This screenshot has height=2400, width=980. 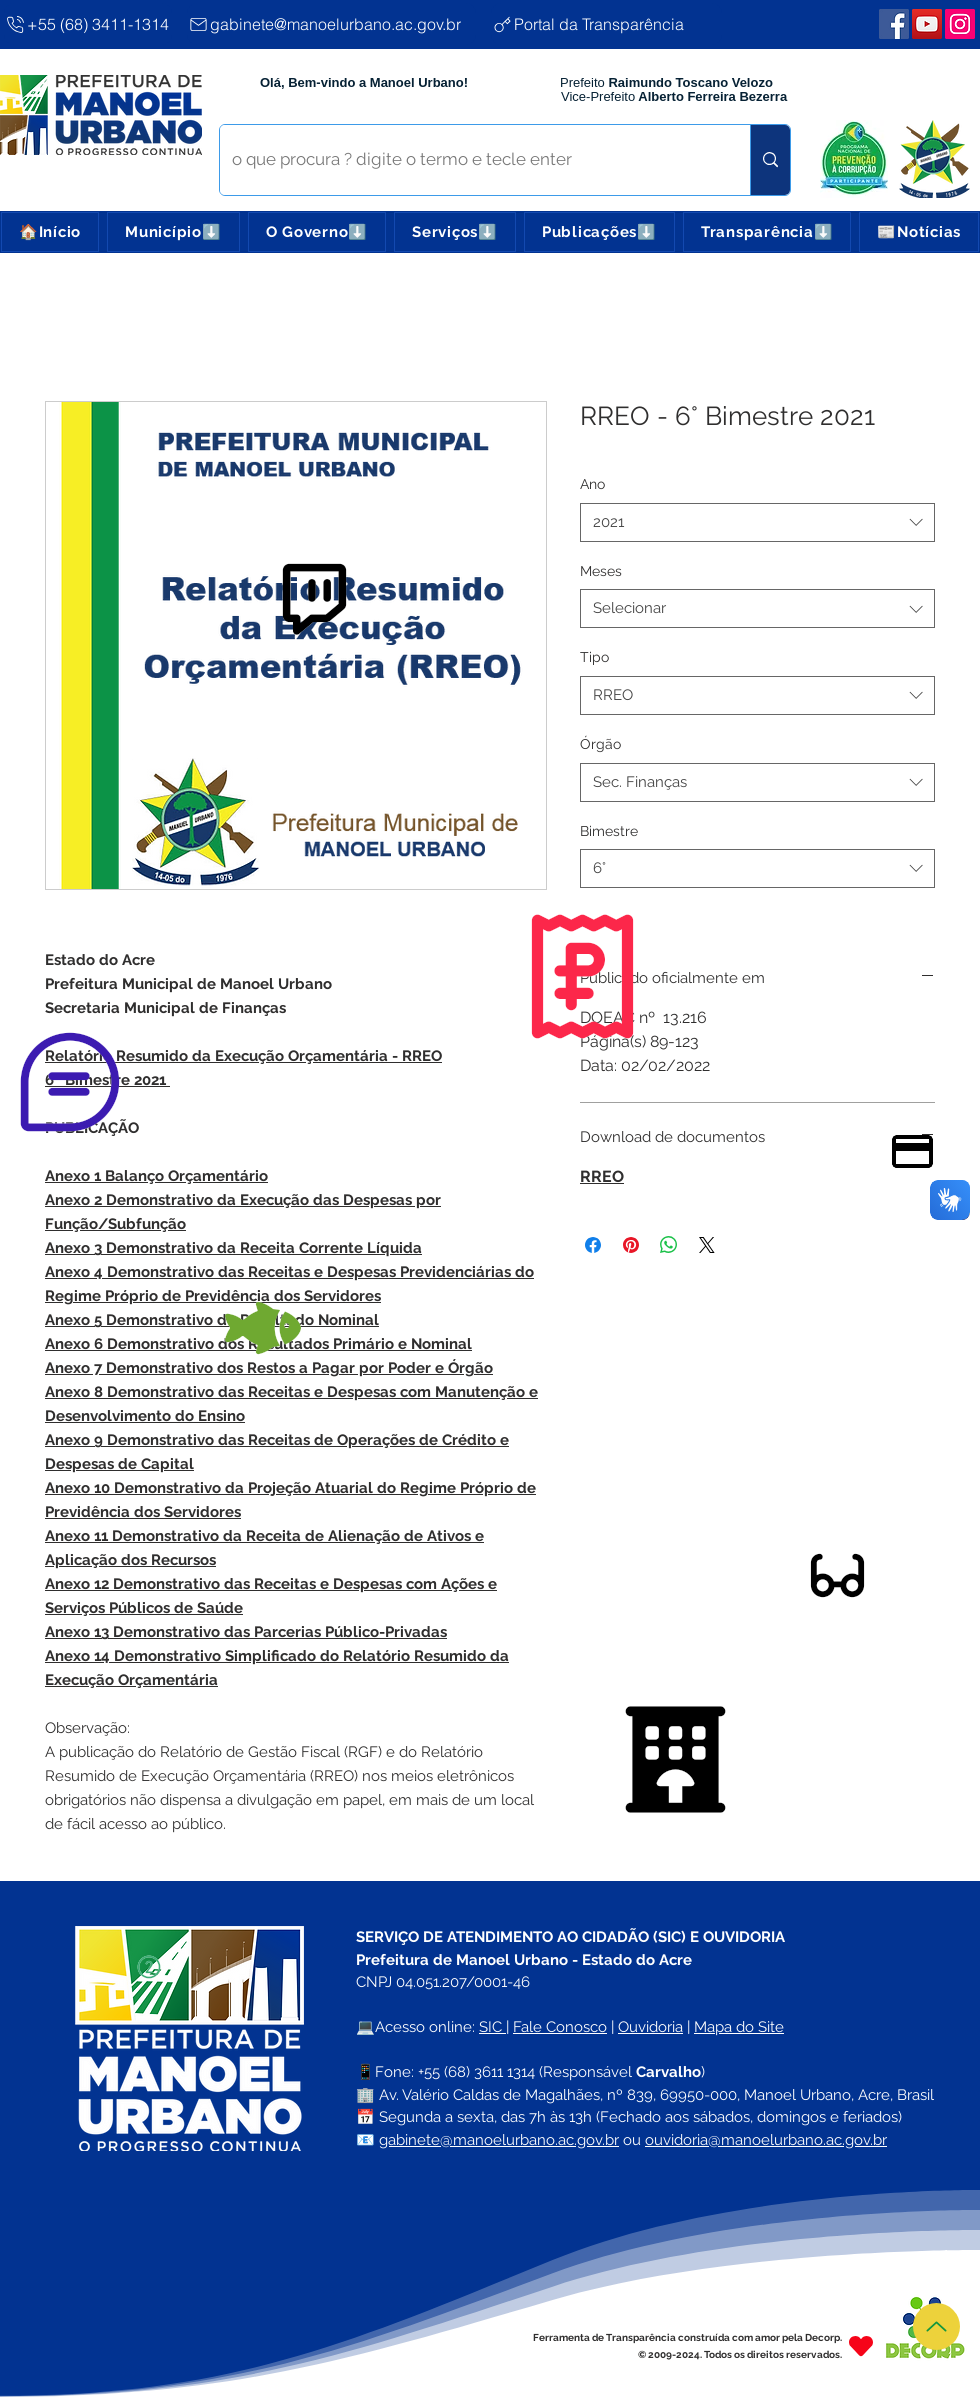 What do you see at coordinates (675, 1759) in the screenshot?
I see `find nearby hotels or accommodations` at bounding box center [675, 1759].